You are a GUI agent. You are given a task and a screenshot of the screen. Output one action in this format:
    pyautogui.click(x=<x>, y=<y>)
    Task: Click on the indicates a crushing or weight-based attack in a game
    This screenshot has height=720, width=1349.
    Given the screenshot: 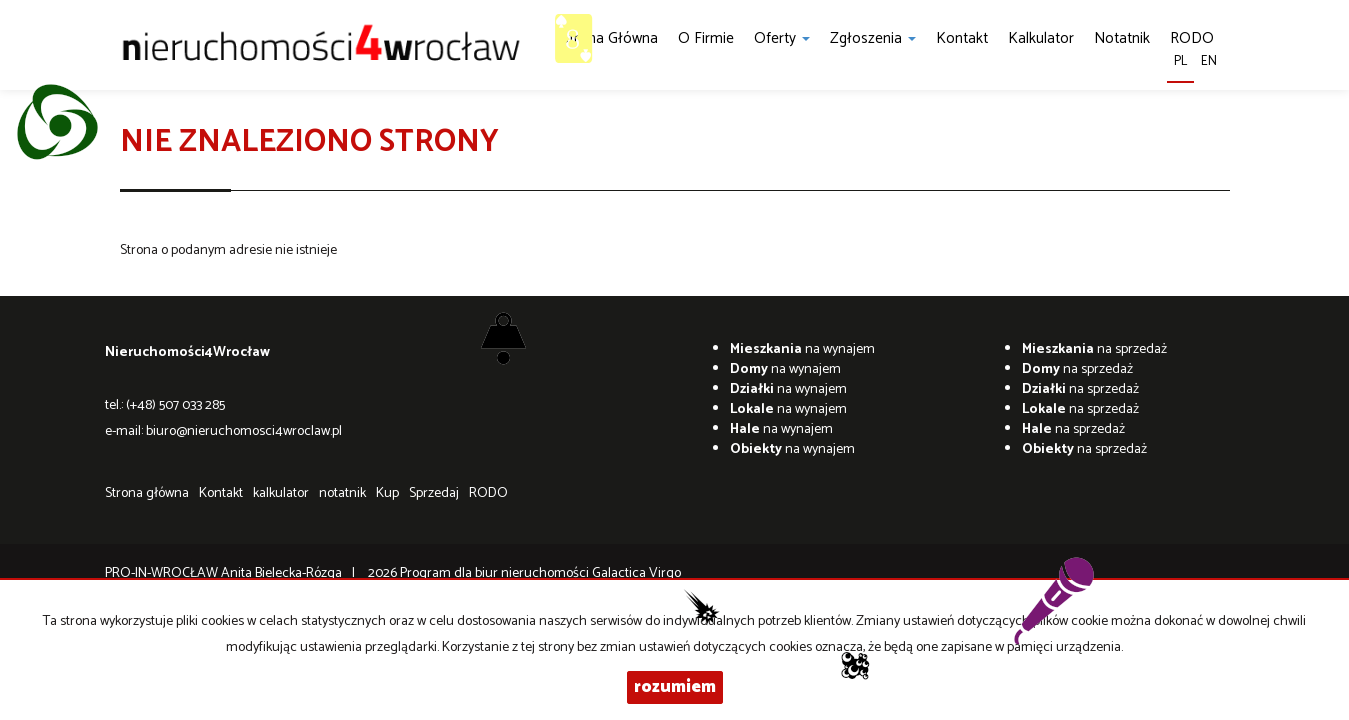 What is the action you would take?
    pyautogui.click(x=503, y=338)
    